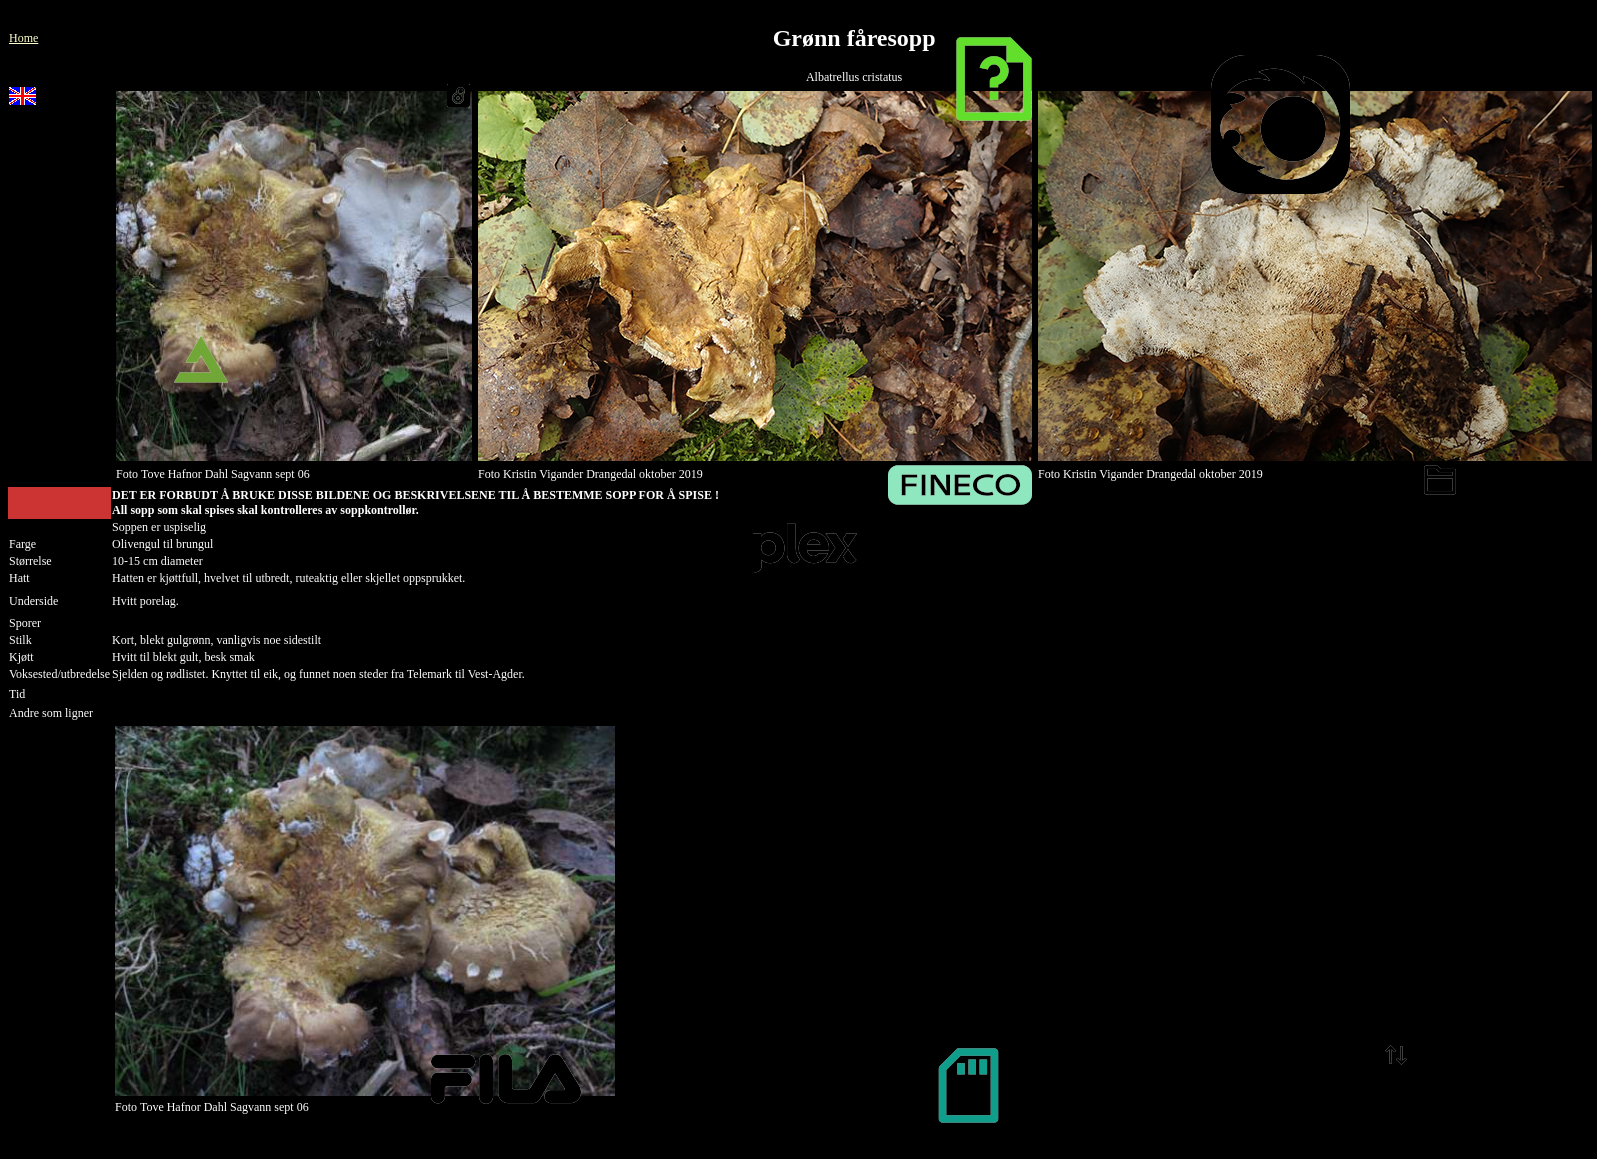 This screenshot has width=1597, height=1159. Describe the element at coordinates (805, 548) in the screenshot. I see `open the Plex media streaming app` at that location.